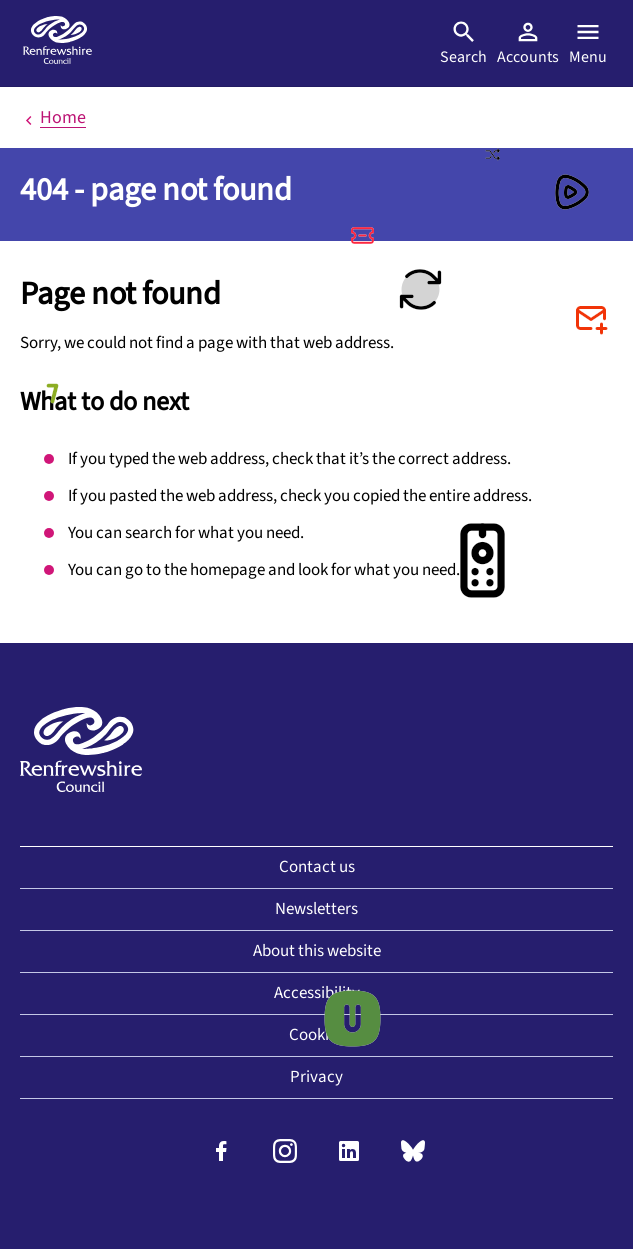 The width and height of the screenshot is (633, 1249). Describe the element at coordinates (482, 560) in the screenshot. I see `access remote control settings` at that location.